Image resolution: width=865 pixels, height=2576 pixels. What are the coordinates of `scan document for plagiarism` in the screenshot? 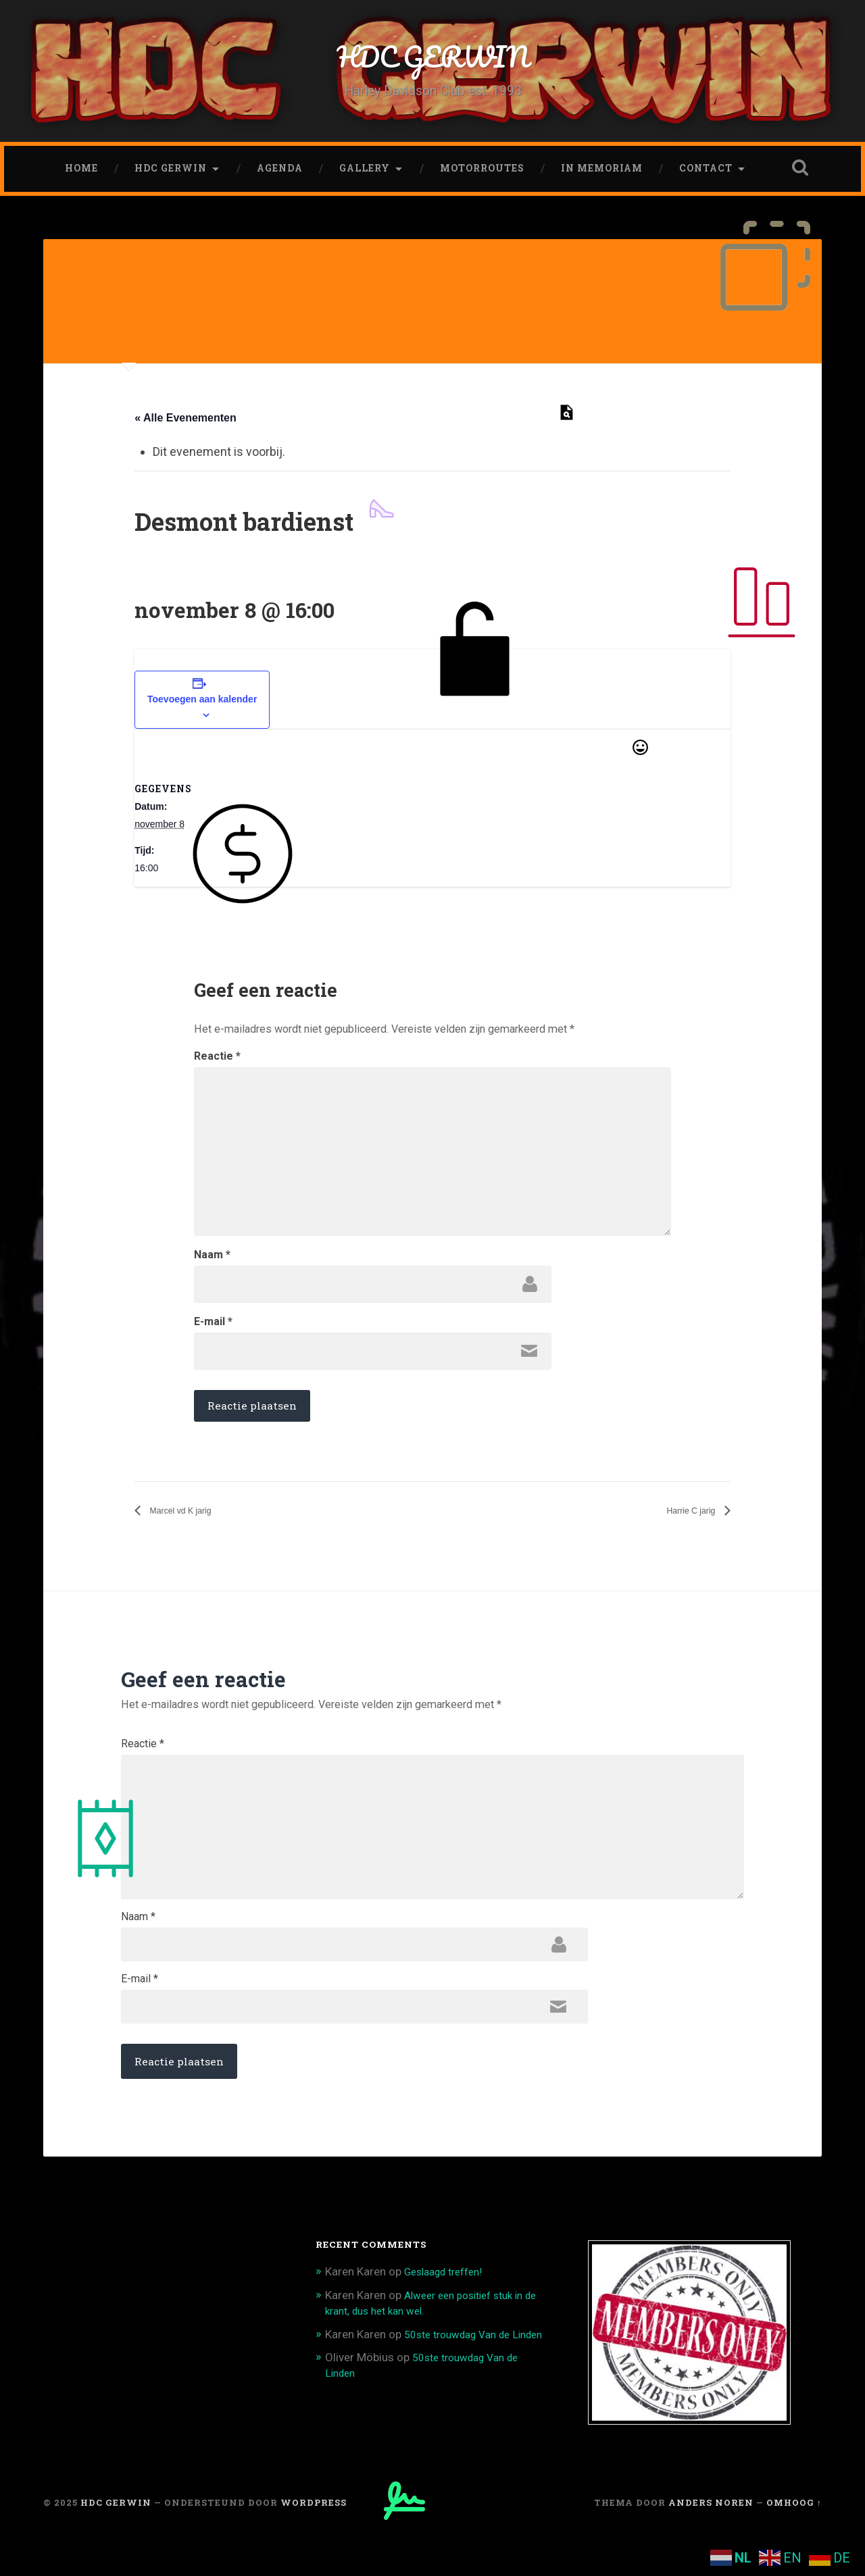 It's located at (566, 412).